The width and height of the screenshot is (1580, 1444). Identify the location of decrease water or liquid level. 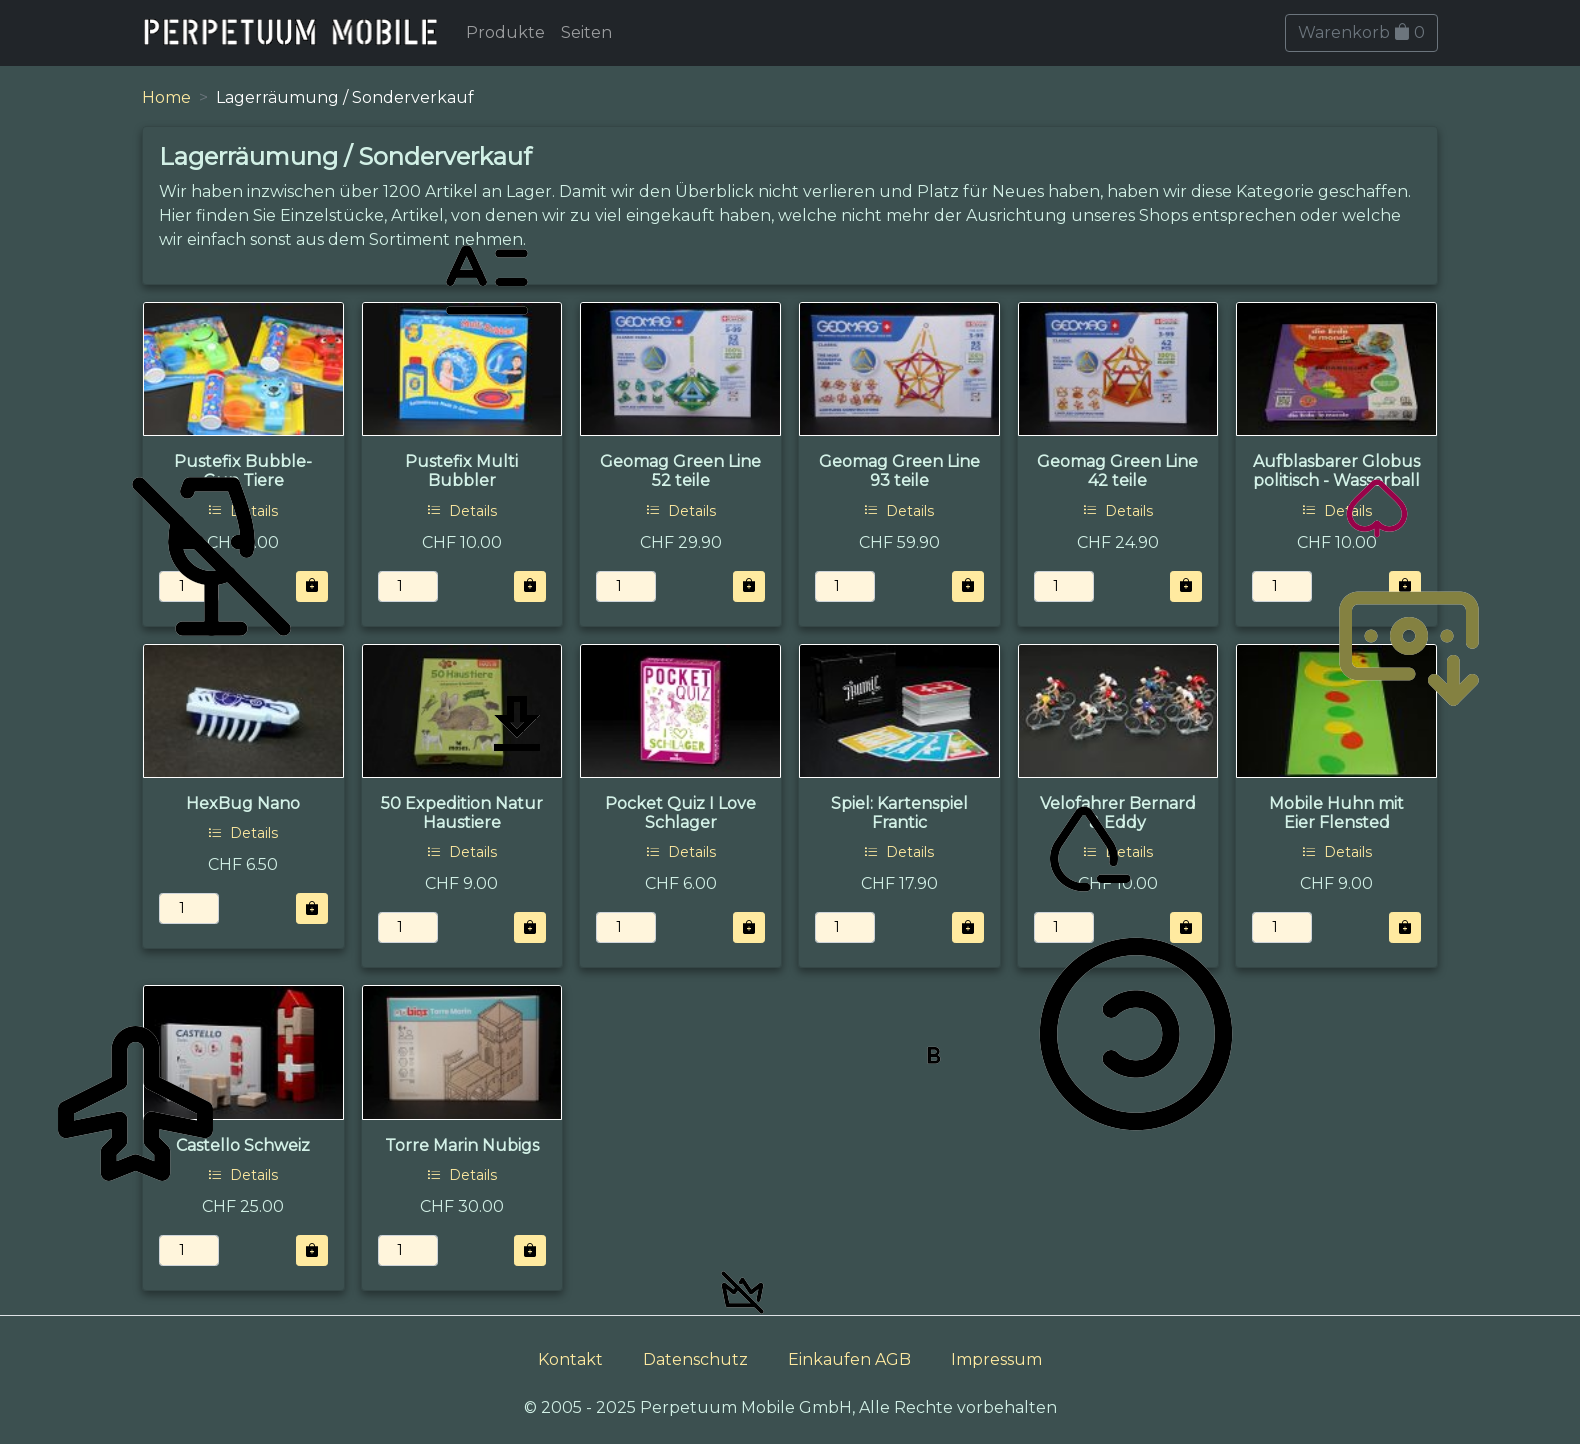
(1084, 849).